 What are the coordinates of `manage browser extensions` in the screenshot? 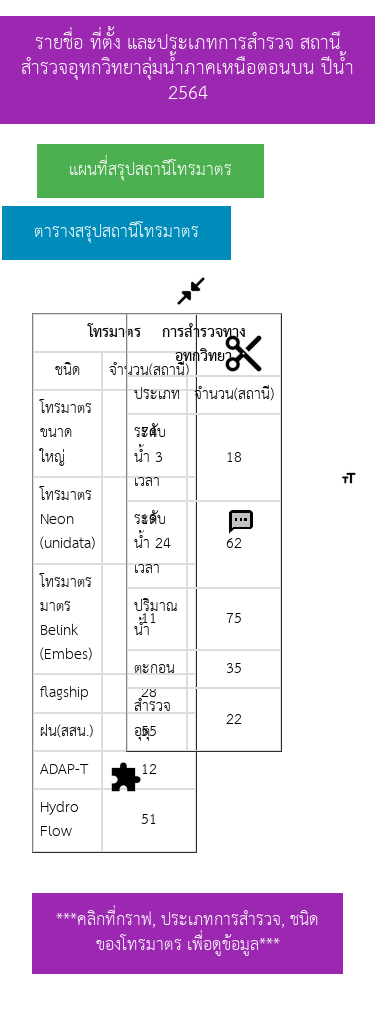 It's located at (125, 777).